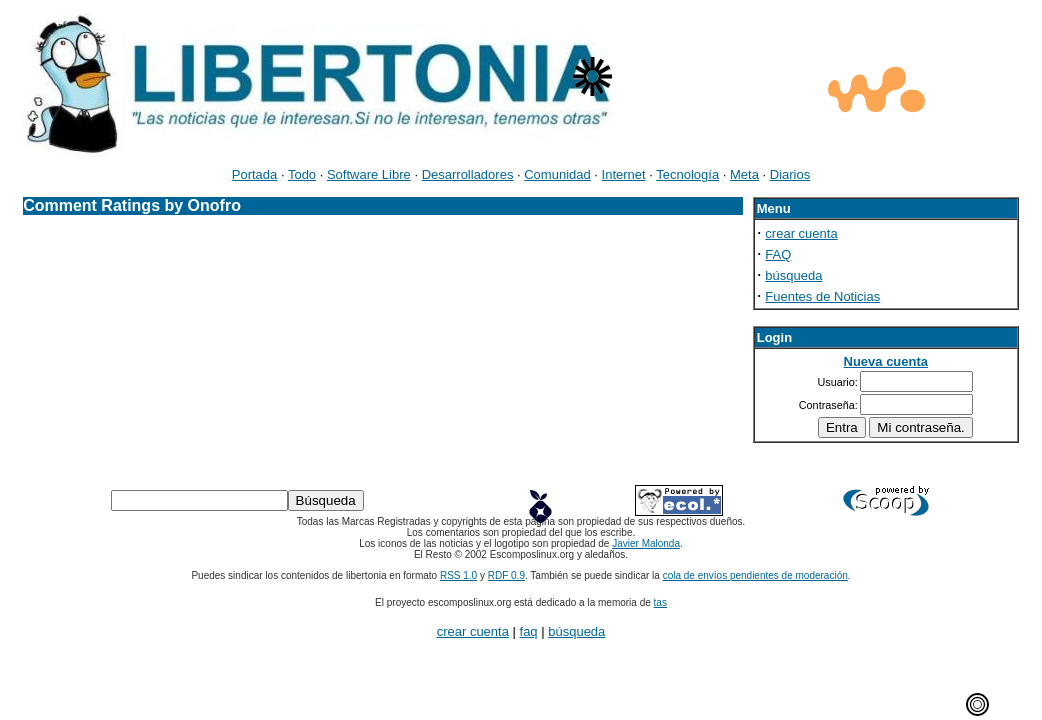 The image size is (1042, 720). I want to click on open Pi-hole network ad blocker settings, so click(540, 506).